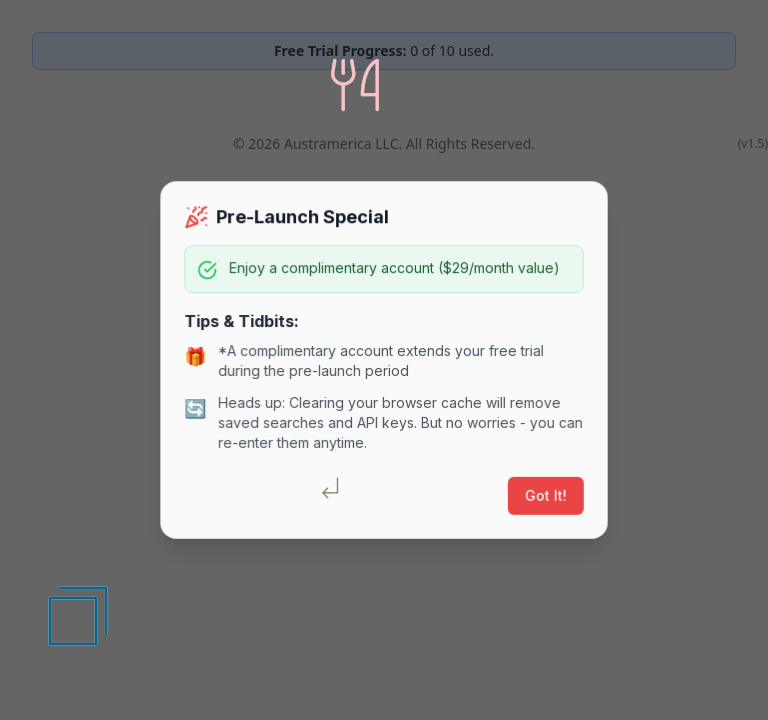 The height and width of the screenshot is (720, 768). Describe the element at coordinates (78, 616) in the screenshot. I see `copy to clipboard` at that location.